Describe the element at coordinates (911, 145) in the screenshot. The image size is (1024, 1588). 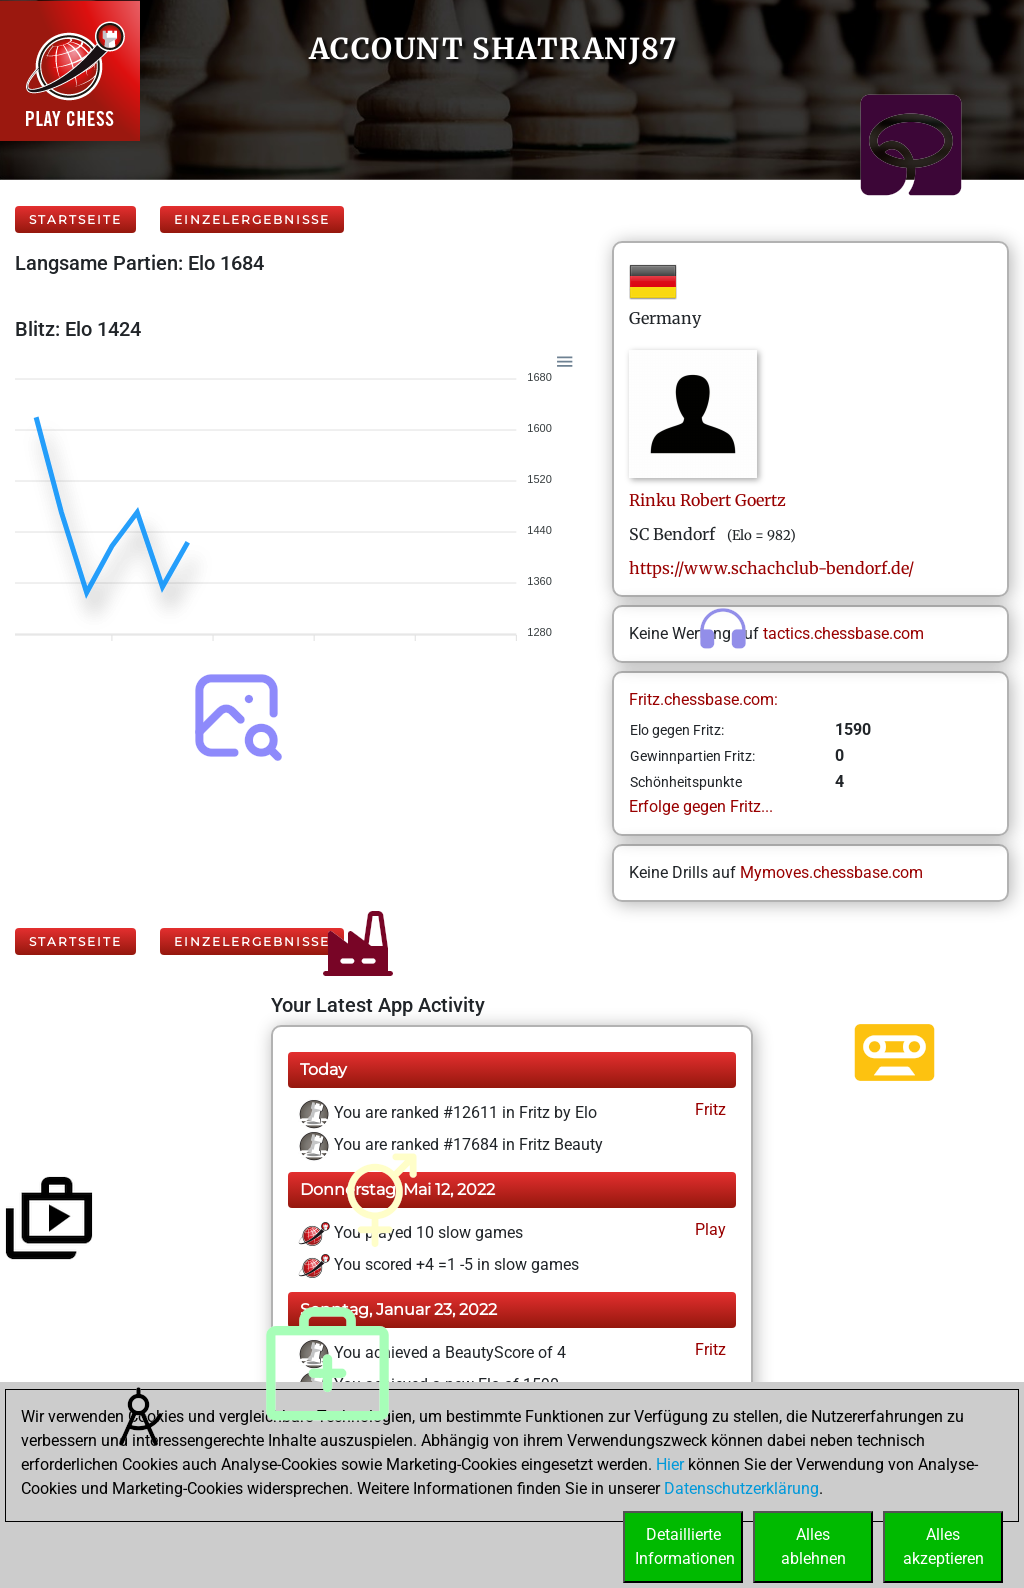
I see `use lasso selection tool` at that location.